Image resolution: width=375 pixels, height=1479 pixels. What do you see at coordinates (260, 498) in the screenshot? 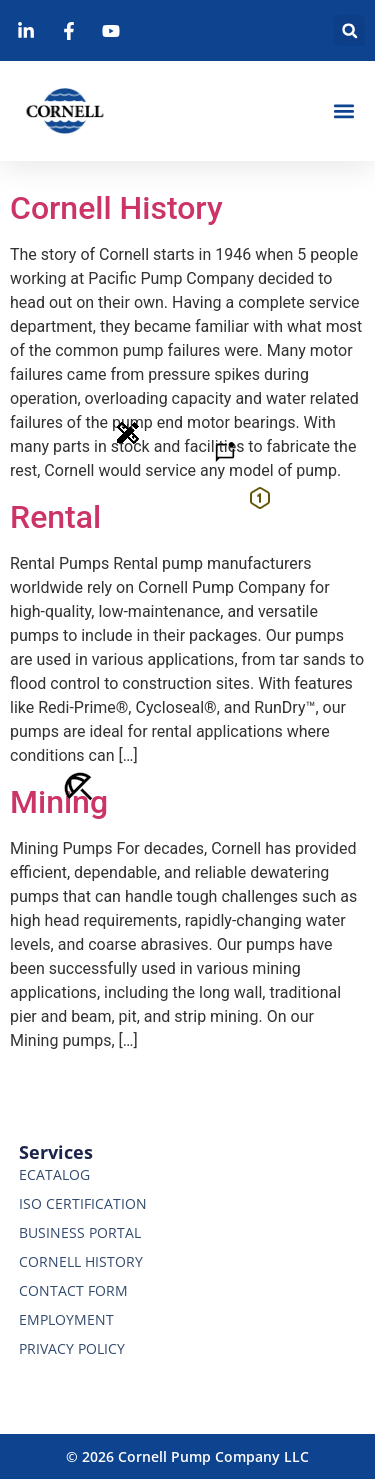
I see `indicates step one in a multi-step process` at bounding box center [260, 498].